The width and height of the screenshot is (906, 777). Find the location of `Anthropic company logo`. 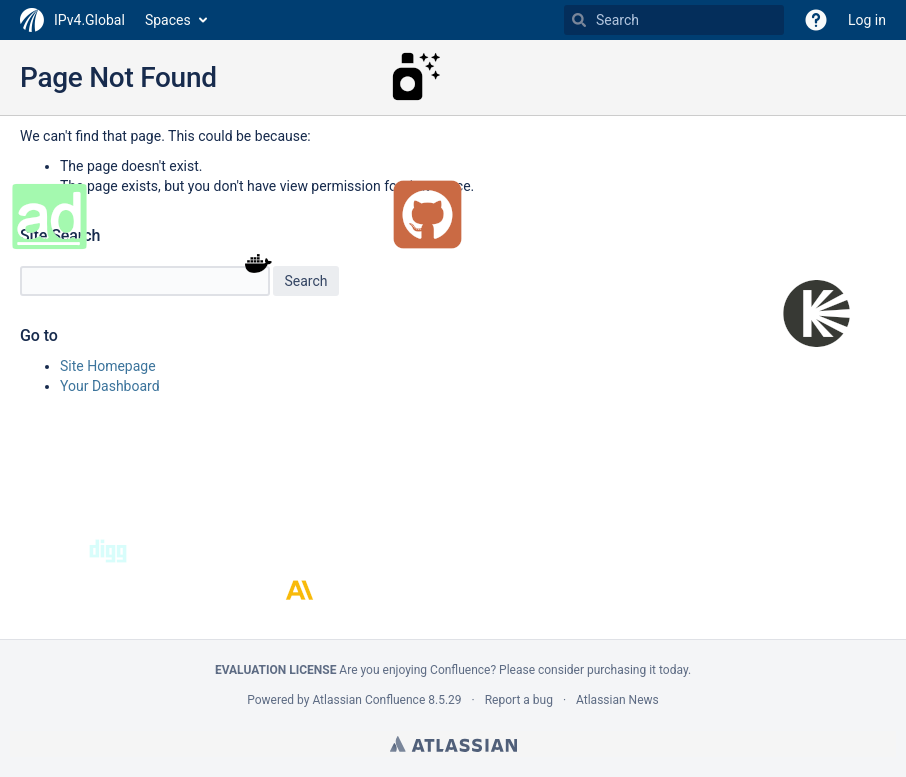

Anthropic company logo is located at coordinates (299, 589).